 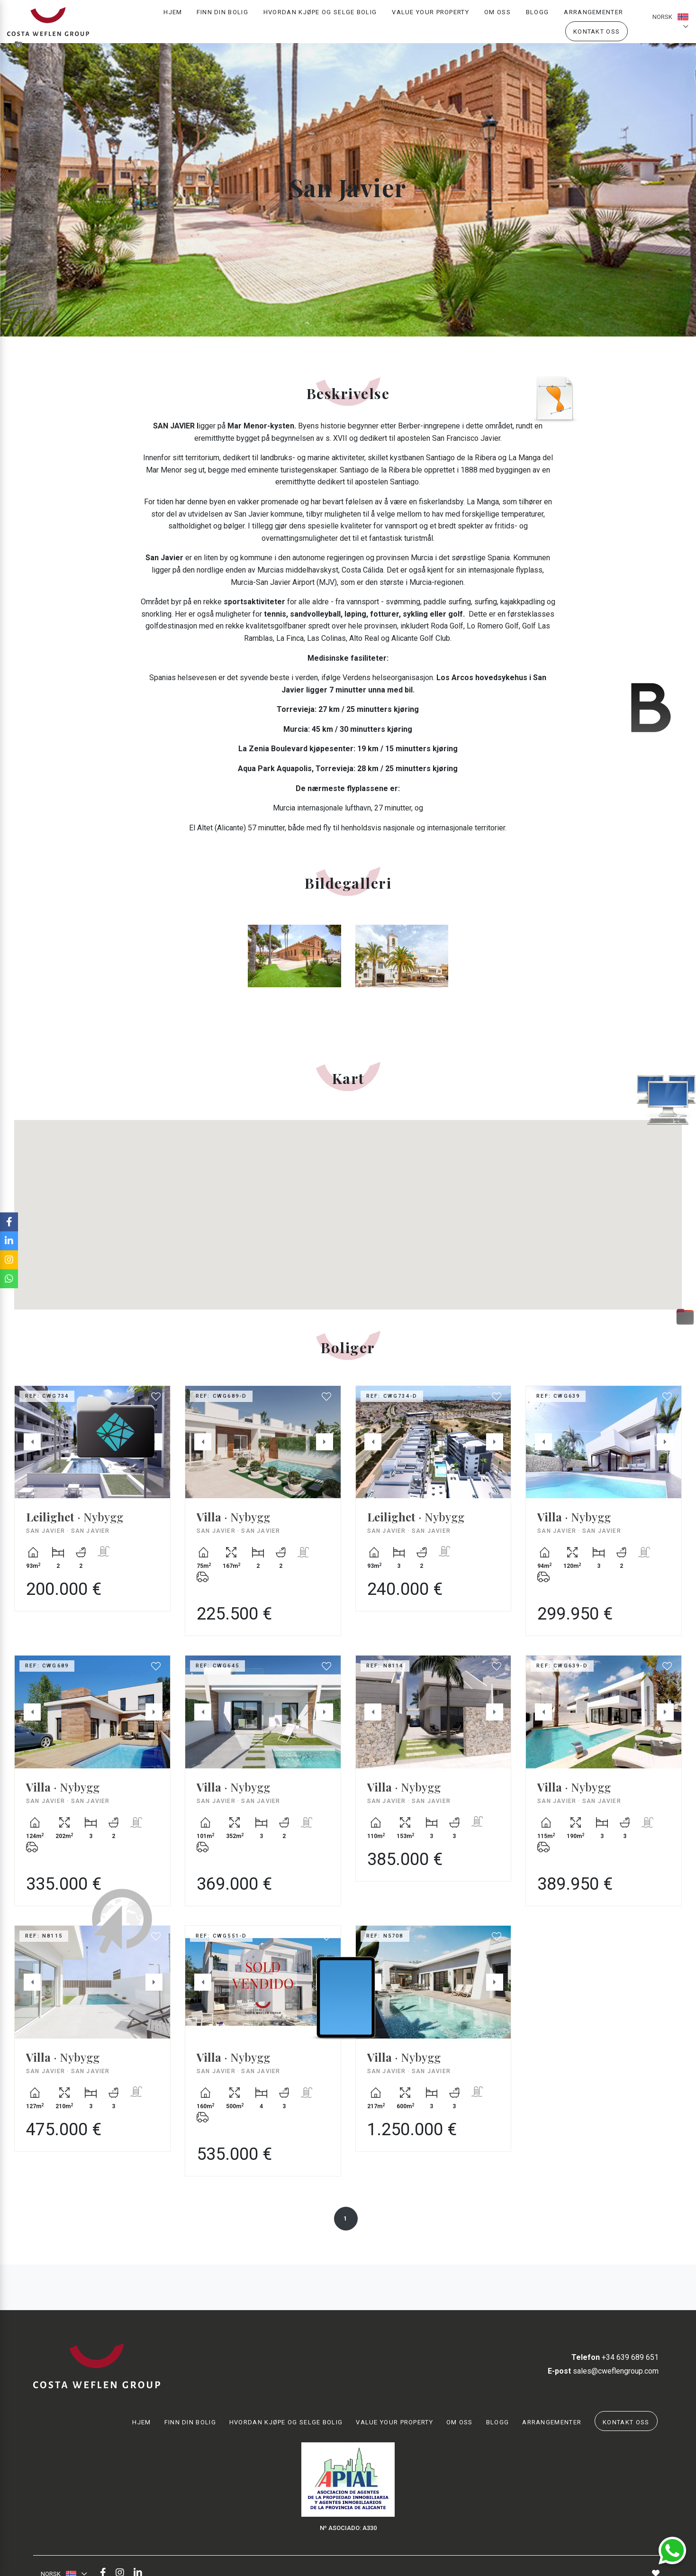 What do you see at coordinates (18, 45) in the screenshot?
I see `open your dropbox synced folder` at bounding box center [18, 45].